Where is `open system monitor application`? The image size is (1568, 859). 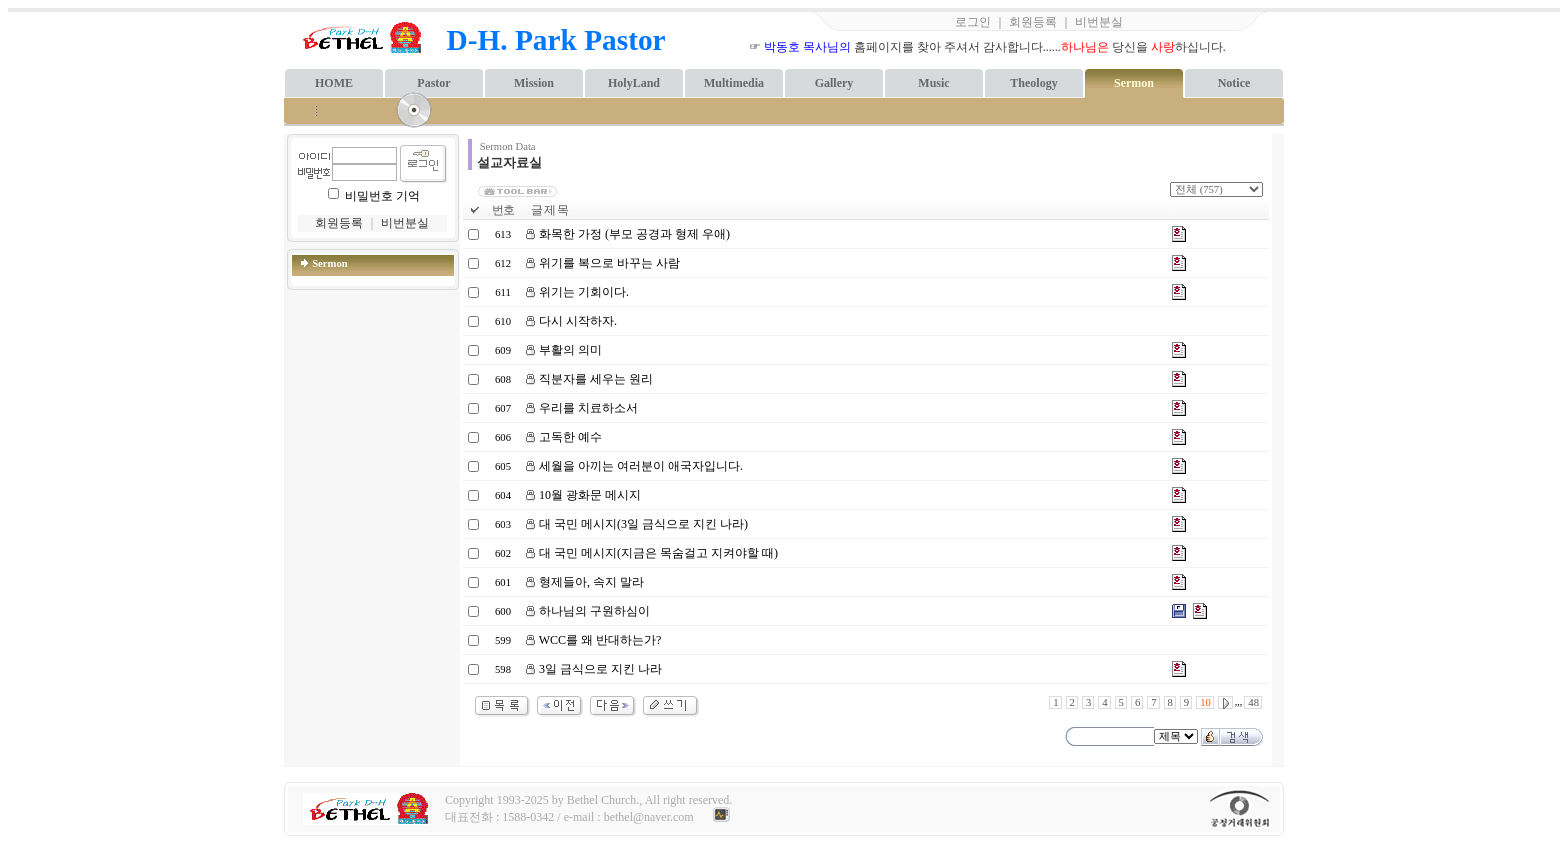 open system monitor application is located at coordinates (721, 814).